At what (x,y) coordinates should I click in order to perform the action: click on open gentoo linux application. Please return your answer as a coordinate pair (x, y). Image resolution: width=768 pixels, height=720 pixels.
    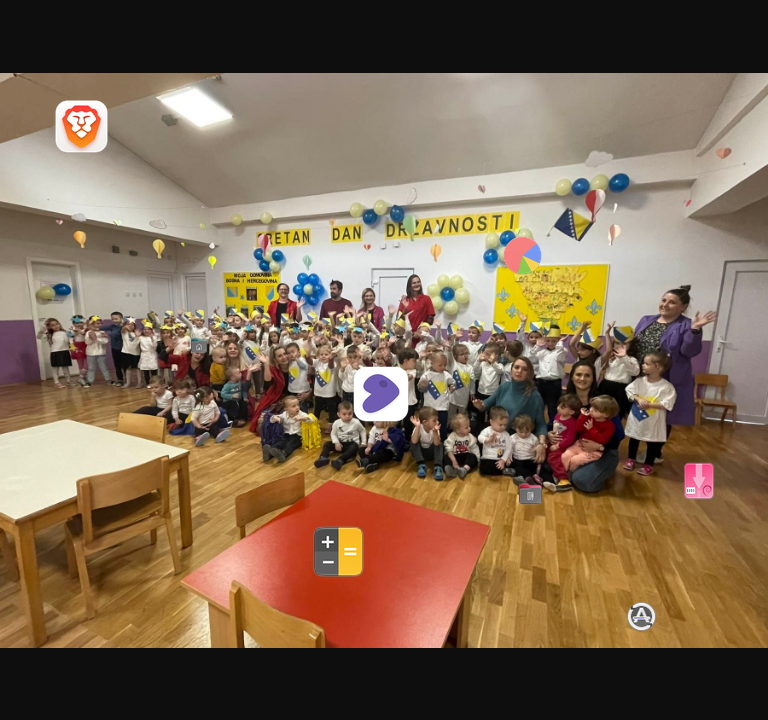
    Looking at the image, I should click on (381, 394).